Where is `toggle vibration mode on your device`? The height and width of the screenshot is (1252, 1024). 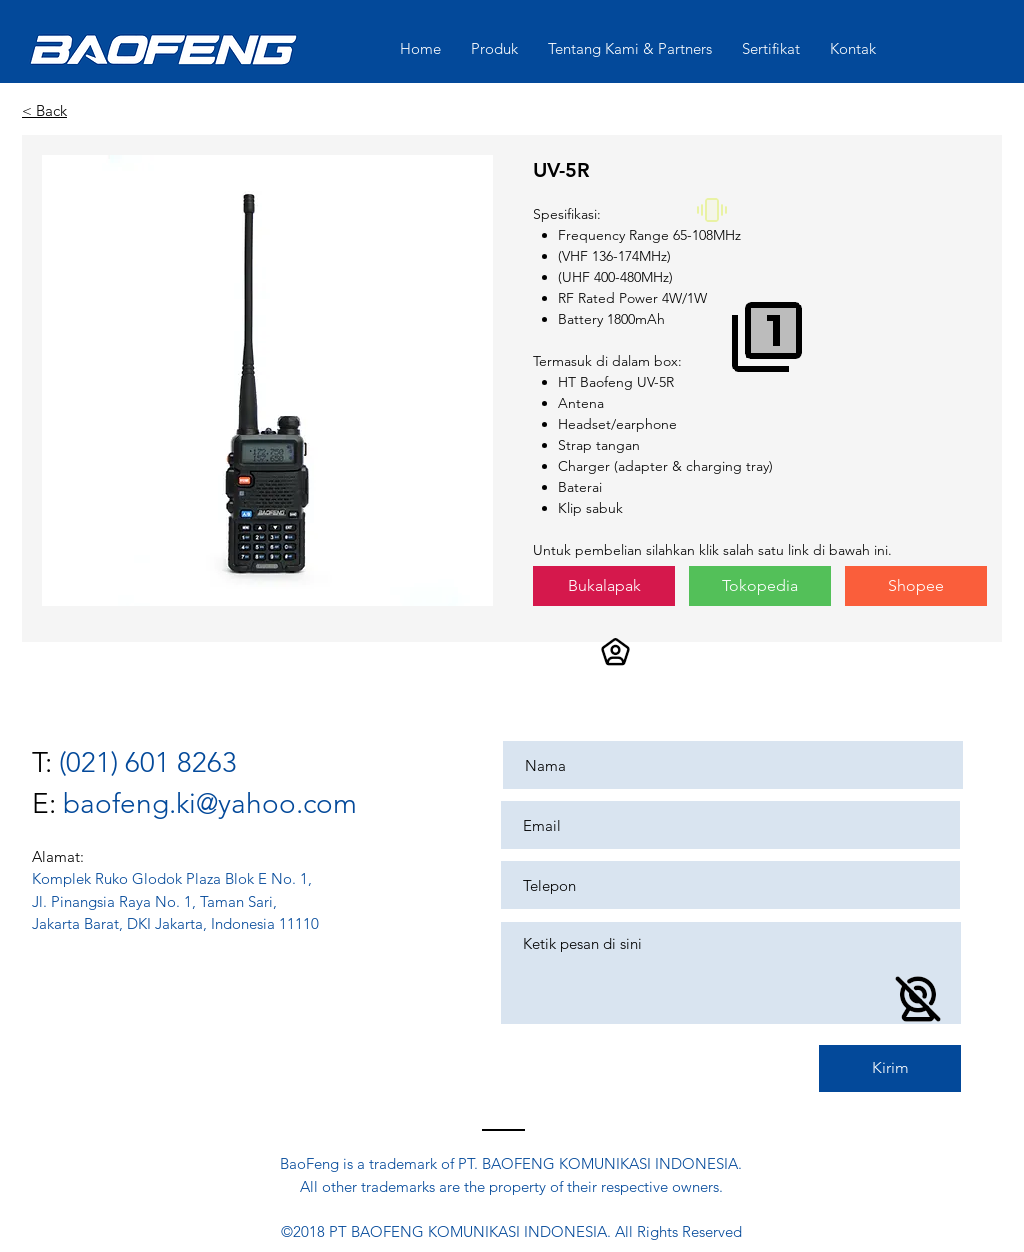 toggle vibration mode on your device is located at coordinates (712, 210).